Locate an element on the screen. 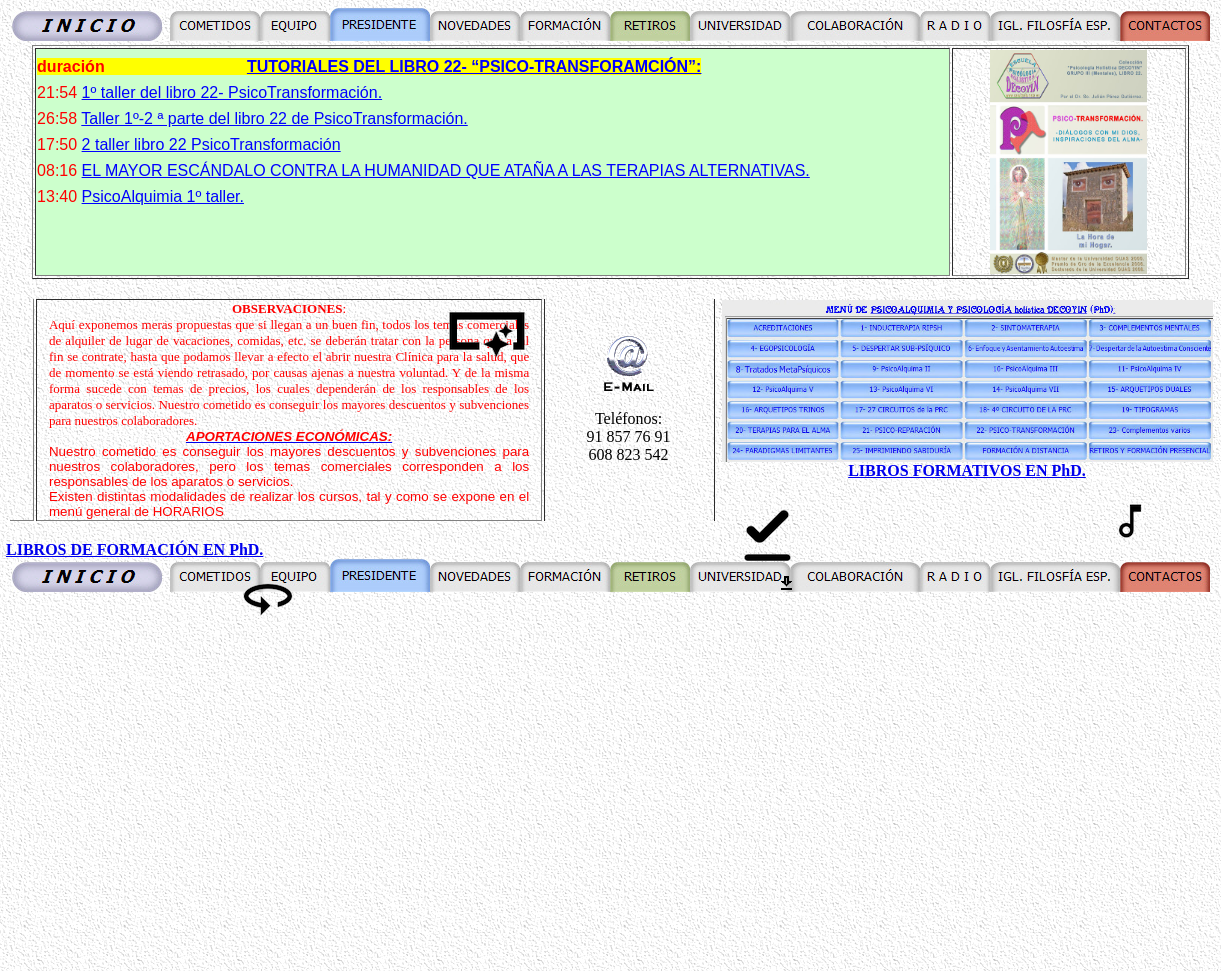 The height and width of the screenshot is (971, 1221). view 360-degree panorama or image is located at coordinates (268, 596).